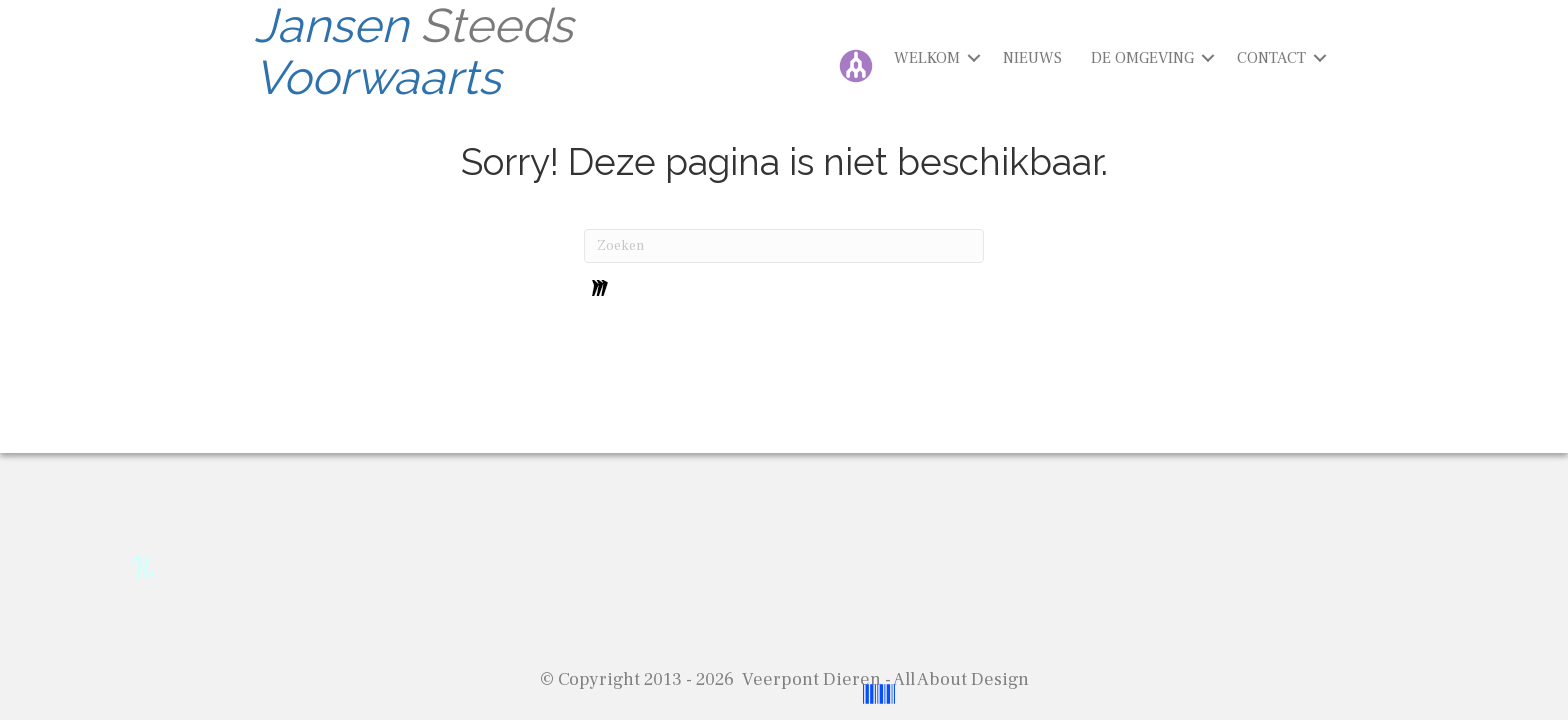 The image size is (1568, 720). What do you see at coordinates (856, 66) in the screenshot?
I see `megaport brand logo` at bounding box center [856, 66].